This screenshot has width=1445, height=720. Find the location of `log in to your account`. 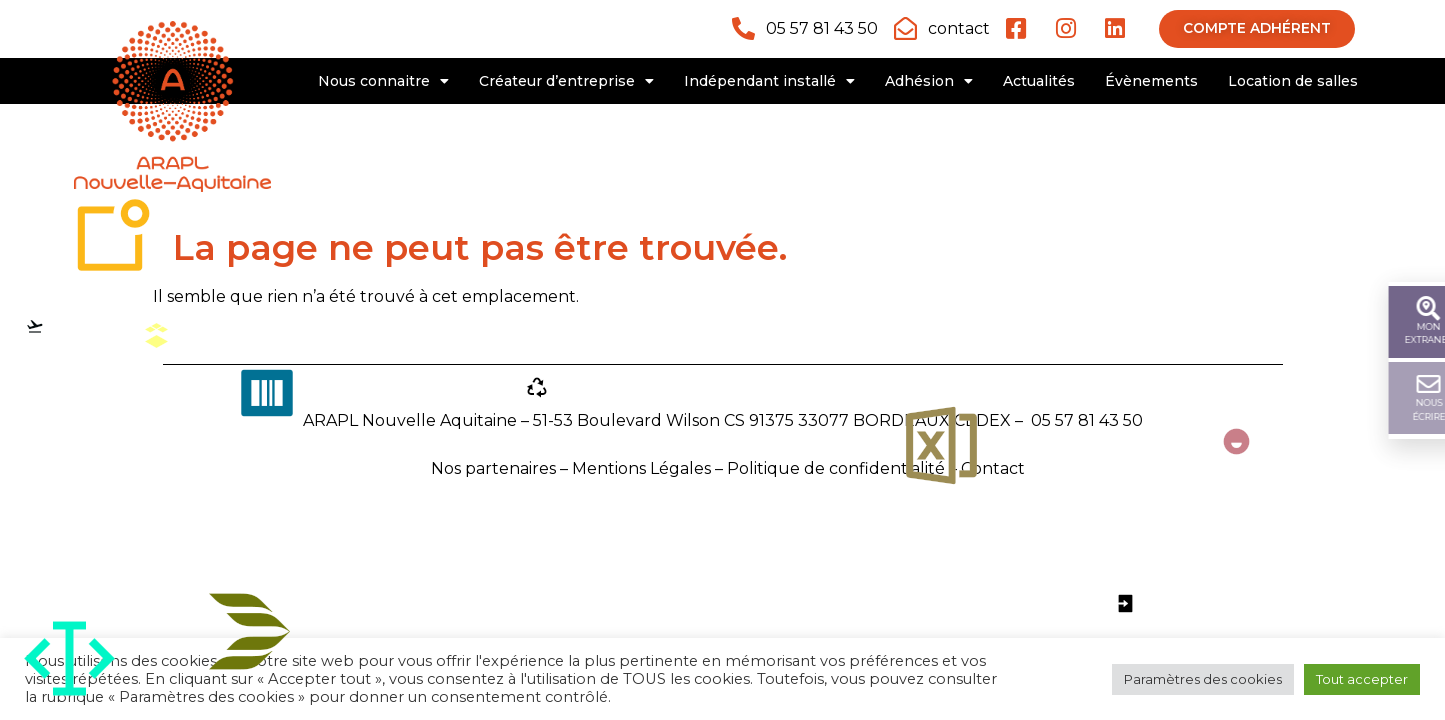

log in to your account is located at coordinates (1125, 603).